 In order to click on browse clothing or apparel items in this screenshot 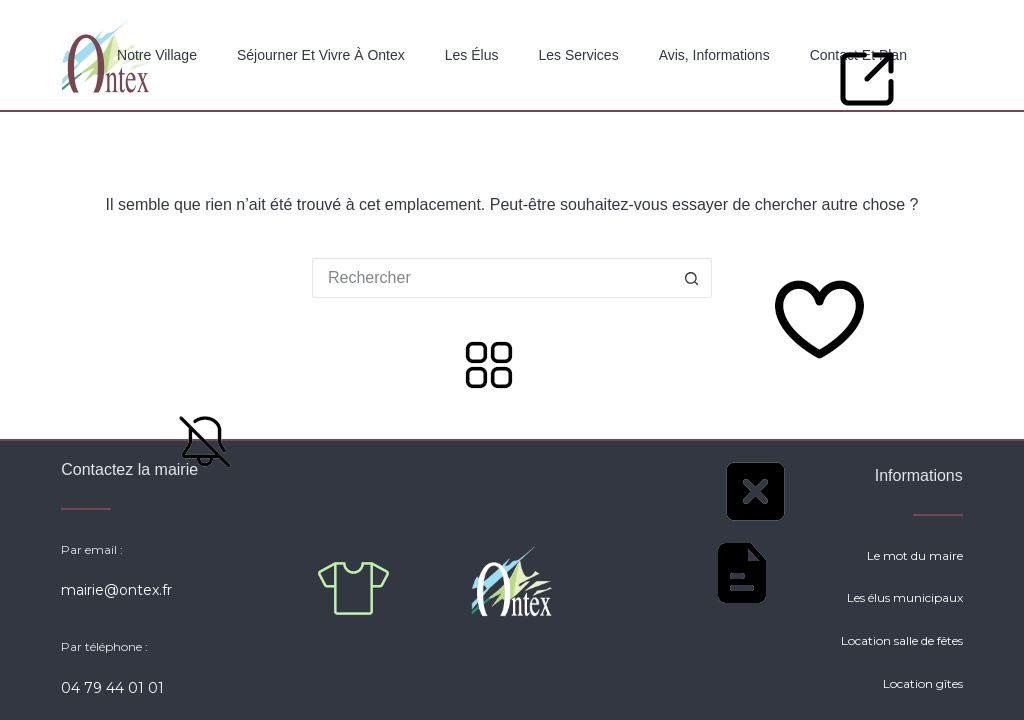, I will do `click(353, 588)`.